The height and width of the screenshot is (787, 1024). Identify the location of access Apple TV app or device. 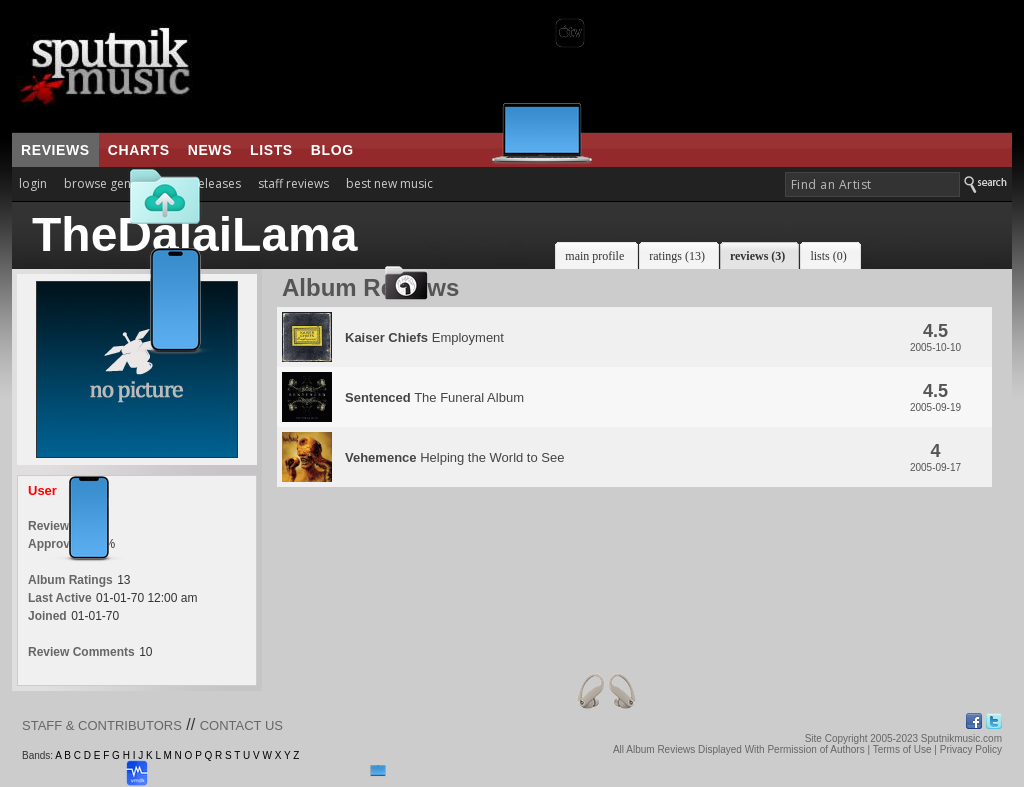
(570, 33).